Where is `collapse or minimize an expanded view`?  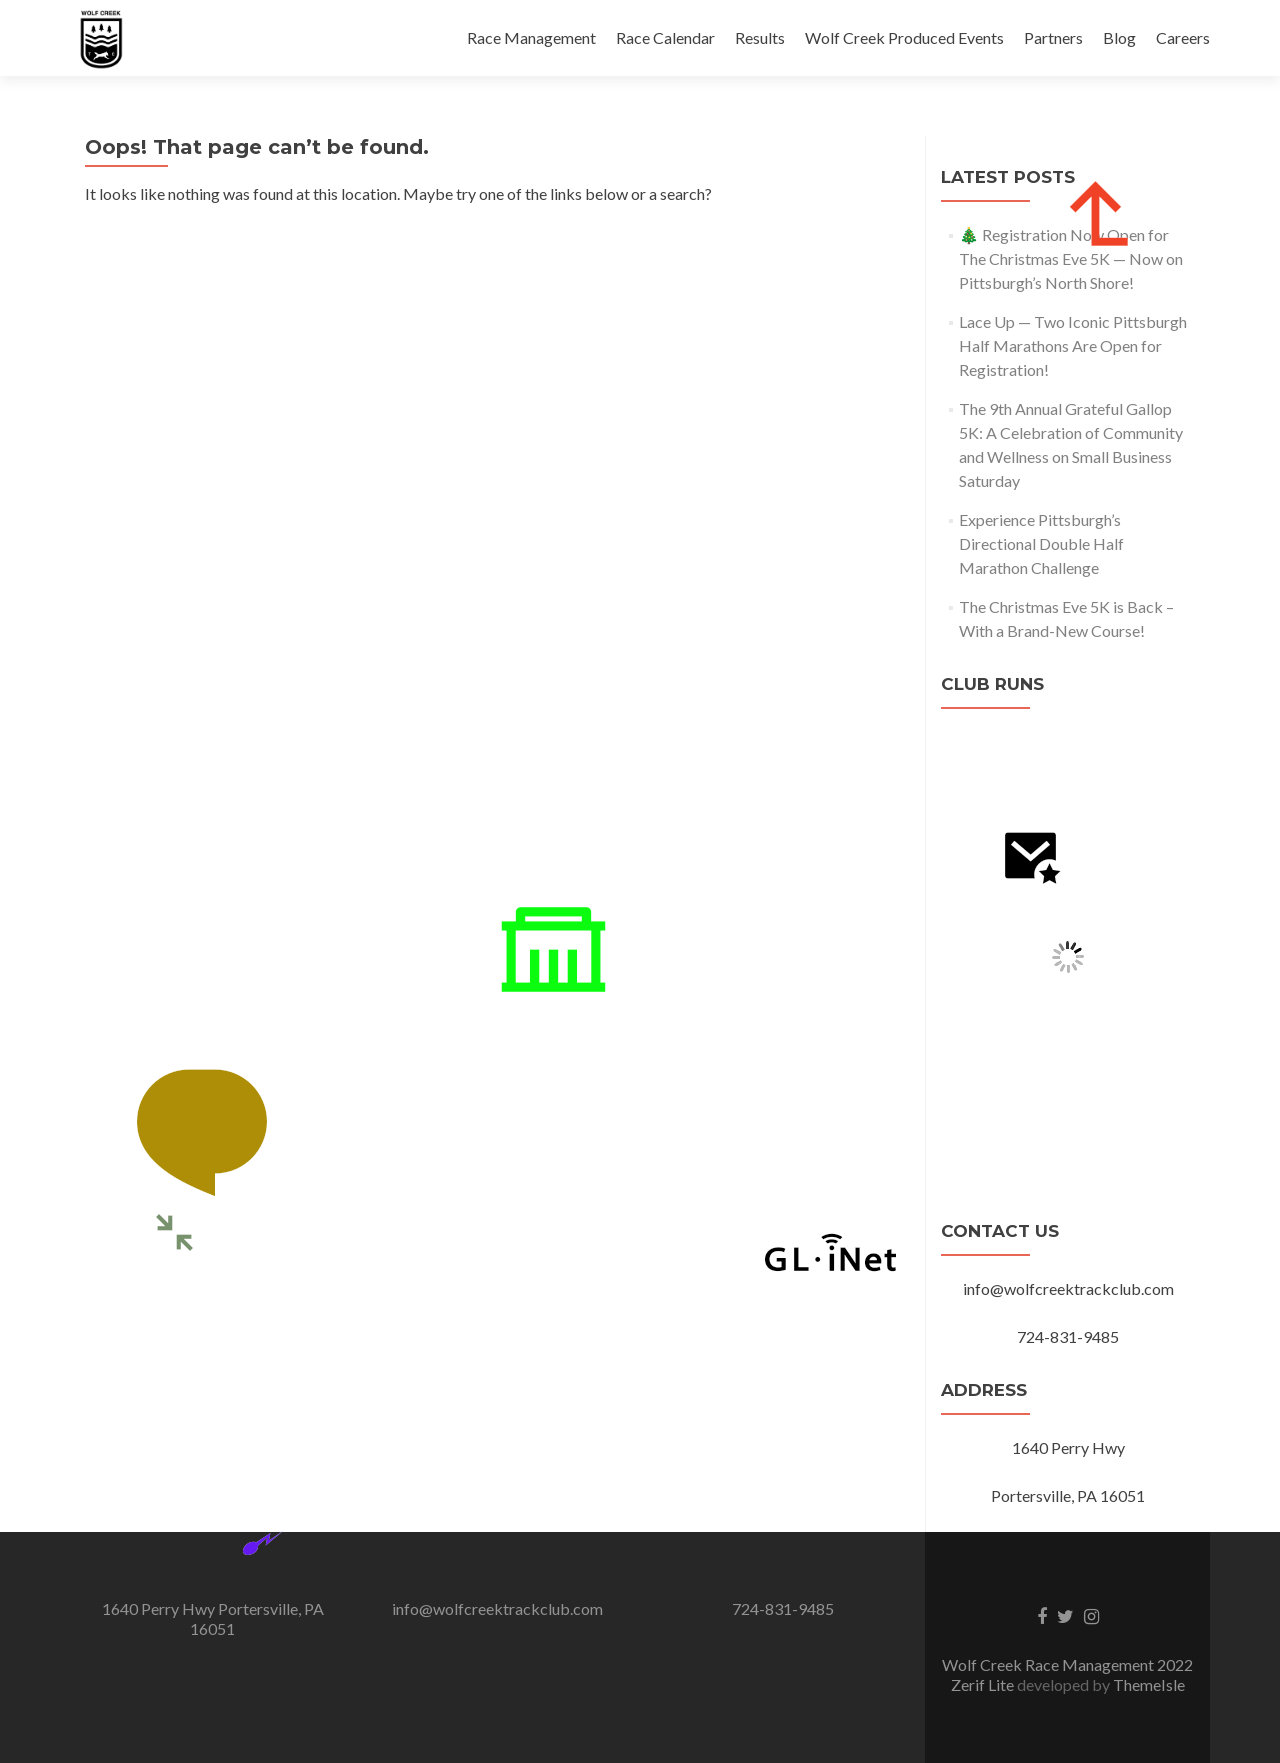 collapse or minimize an expanded view is located at coordinates (174, 1232).